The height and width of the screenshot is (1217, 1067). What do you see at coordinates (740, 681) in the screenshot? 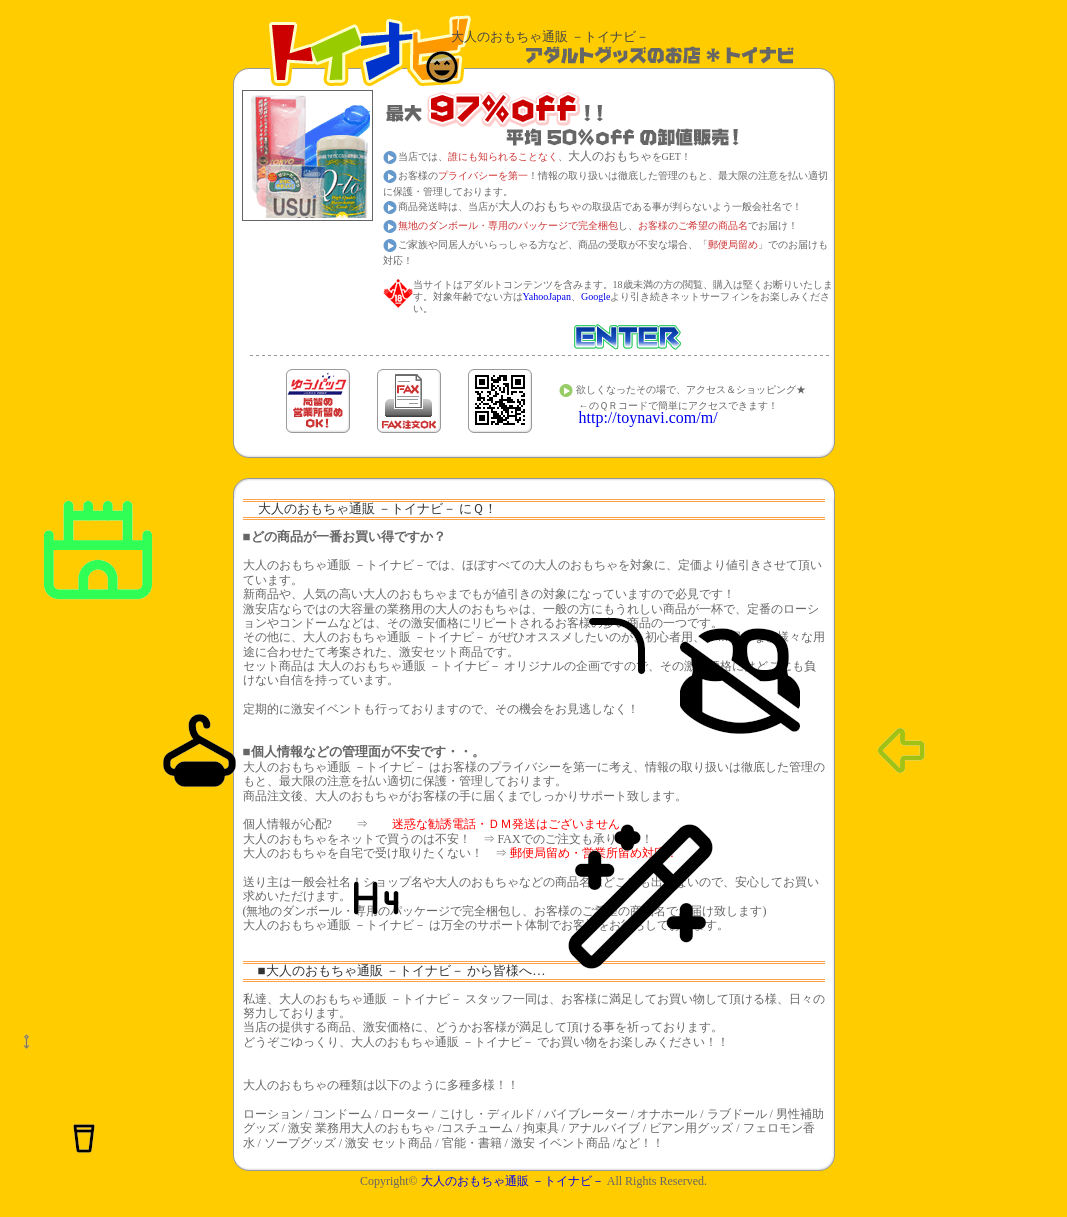
I see `GitHub Copilot is unavailable or experiencing an error` at bounding box center [740, 681].